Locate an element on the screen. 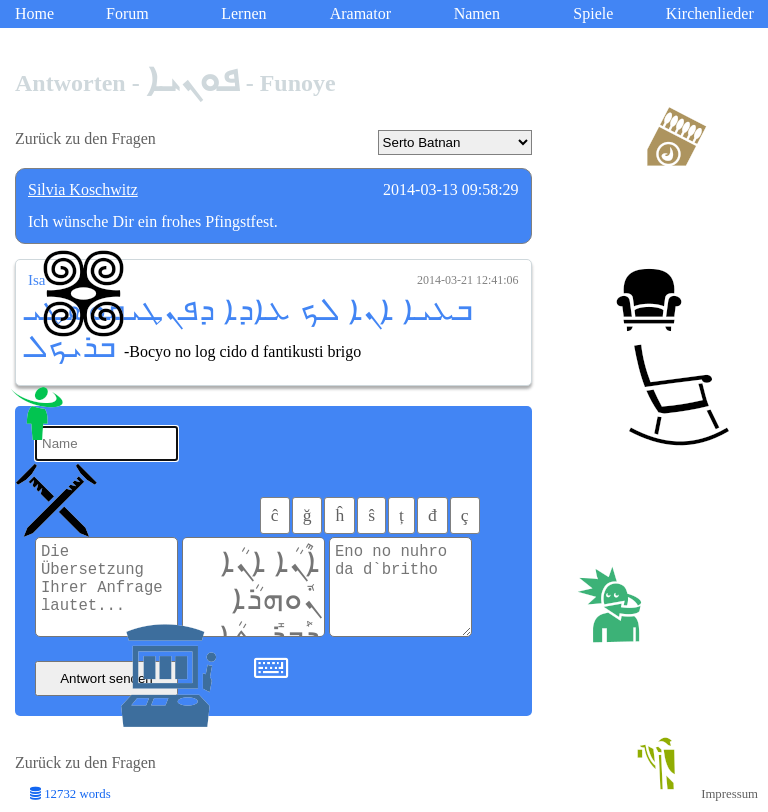  fire or flame-related tools in a survival game is located at coordinates (677, 136).